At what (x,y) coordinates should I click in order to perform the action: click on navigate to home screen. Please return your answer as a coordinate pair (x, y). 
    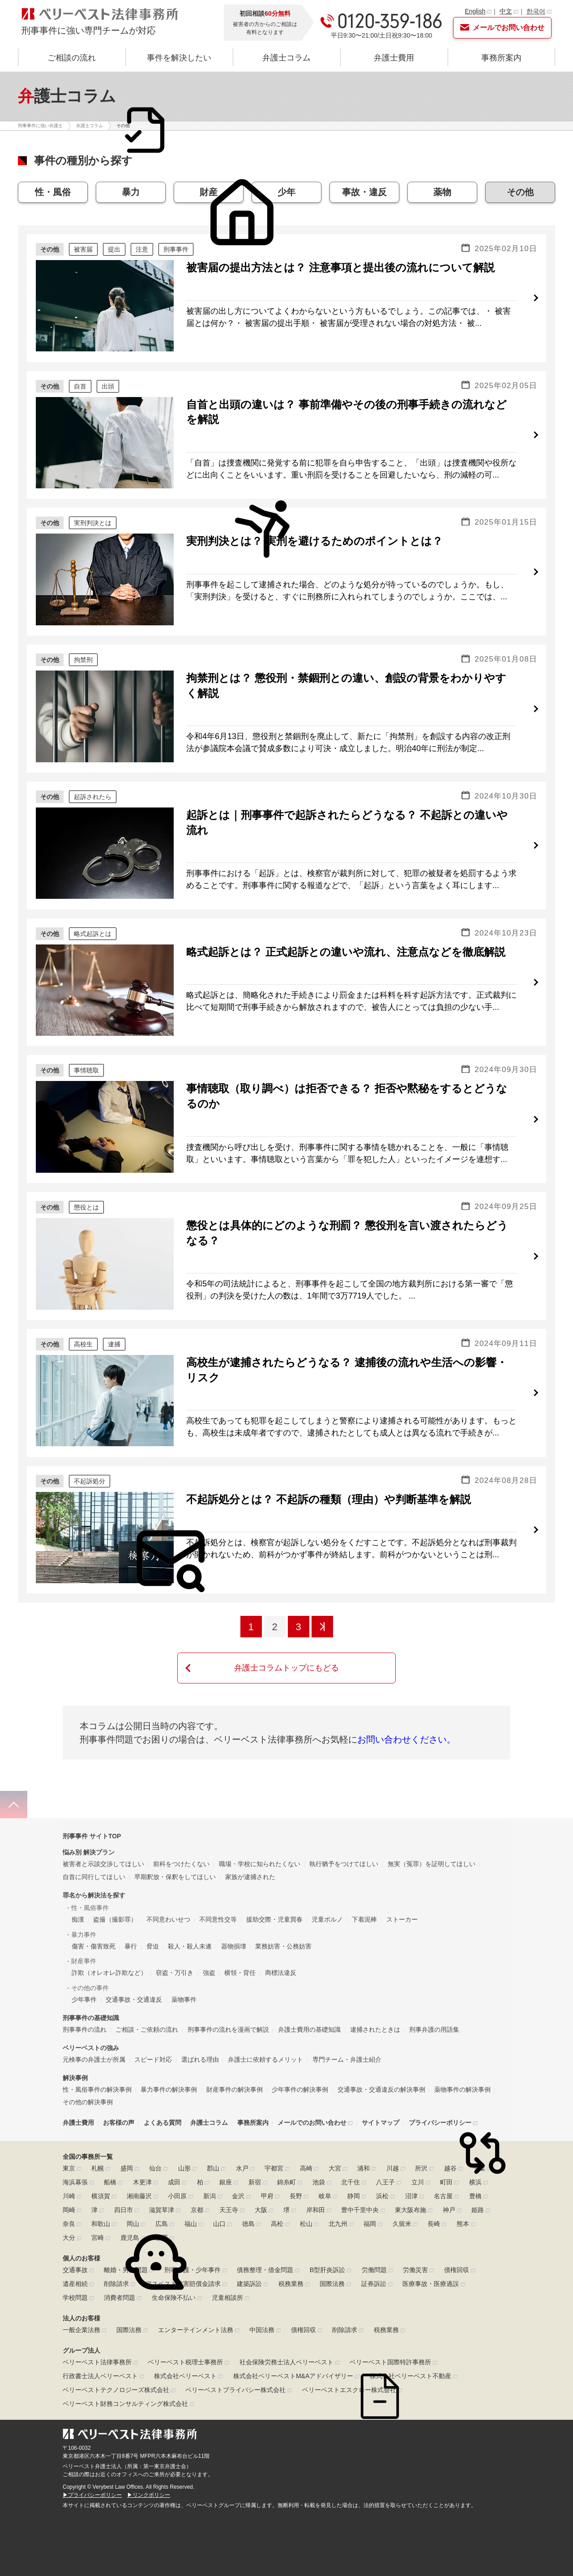
    Looking at the image, I should click on (242, 214).